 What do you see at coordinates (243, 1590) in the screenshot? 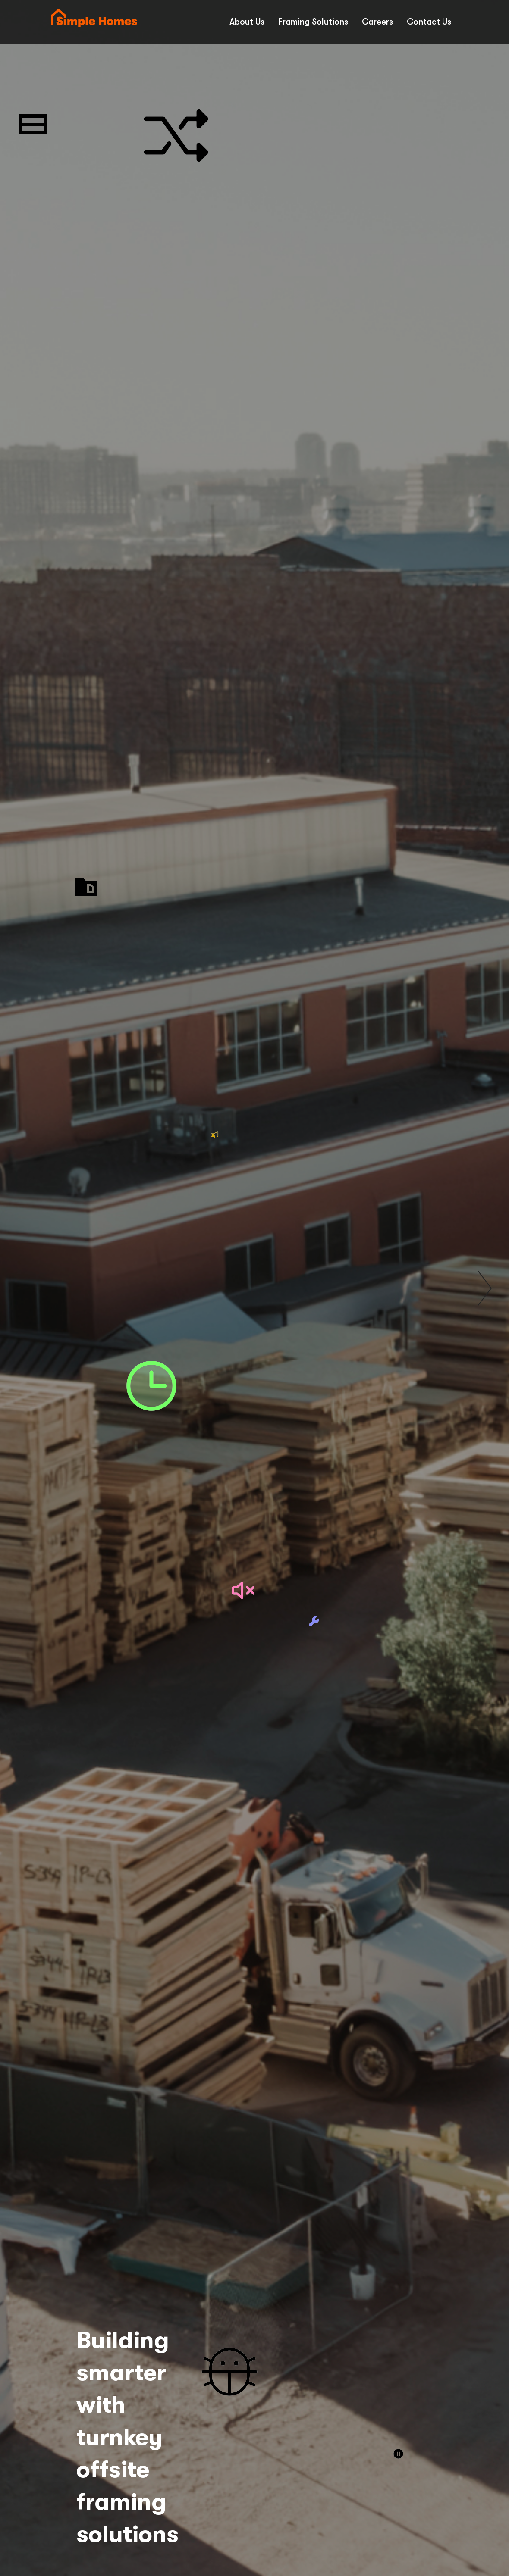
I see `mute audio or sound` at bounding box center [243, 1590].